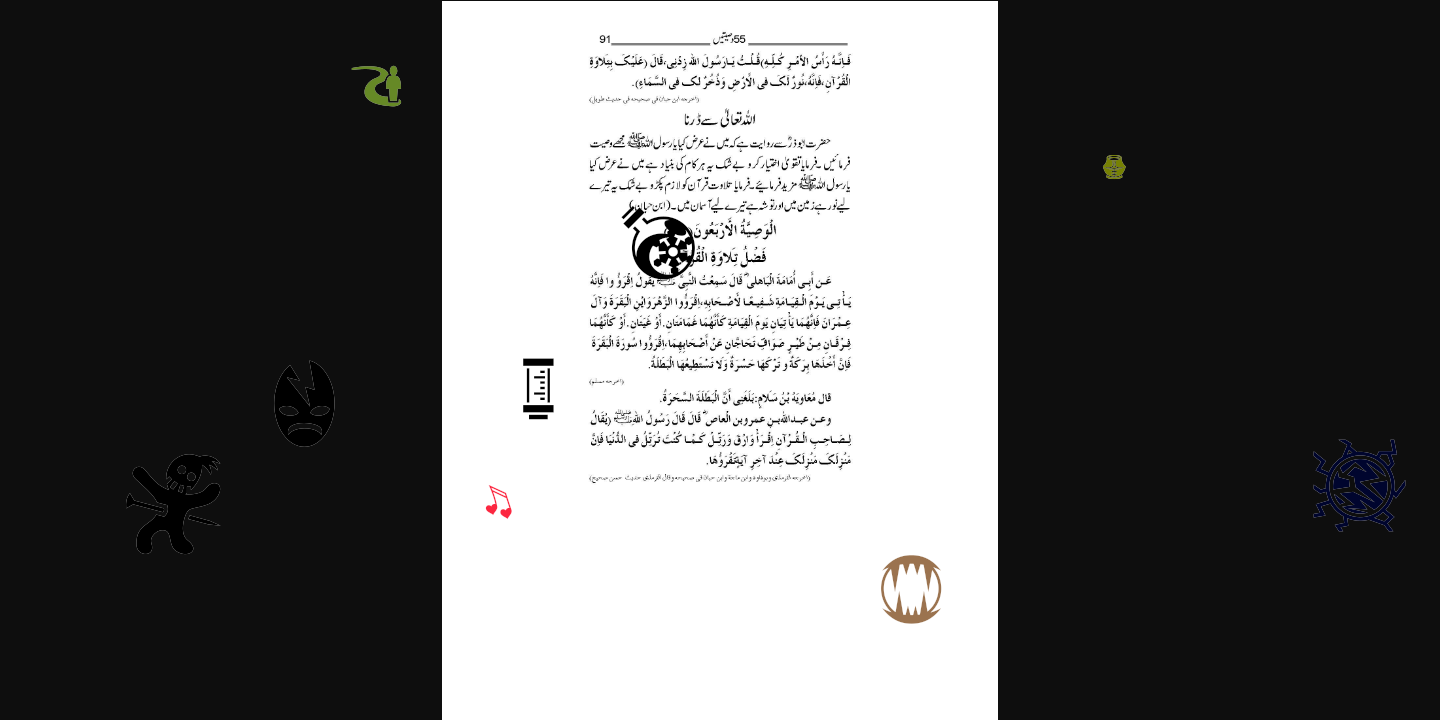 The height and width of the screenshot is (720, 1440). I want to click on start your journey or adventure, so click(376, 83).